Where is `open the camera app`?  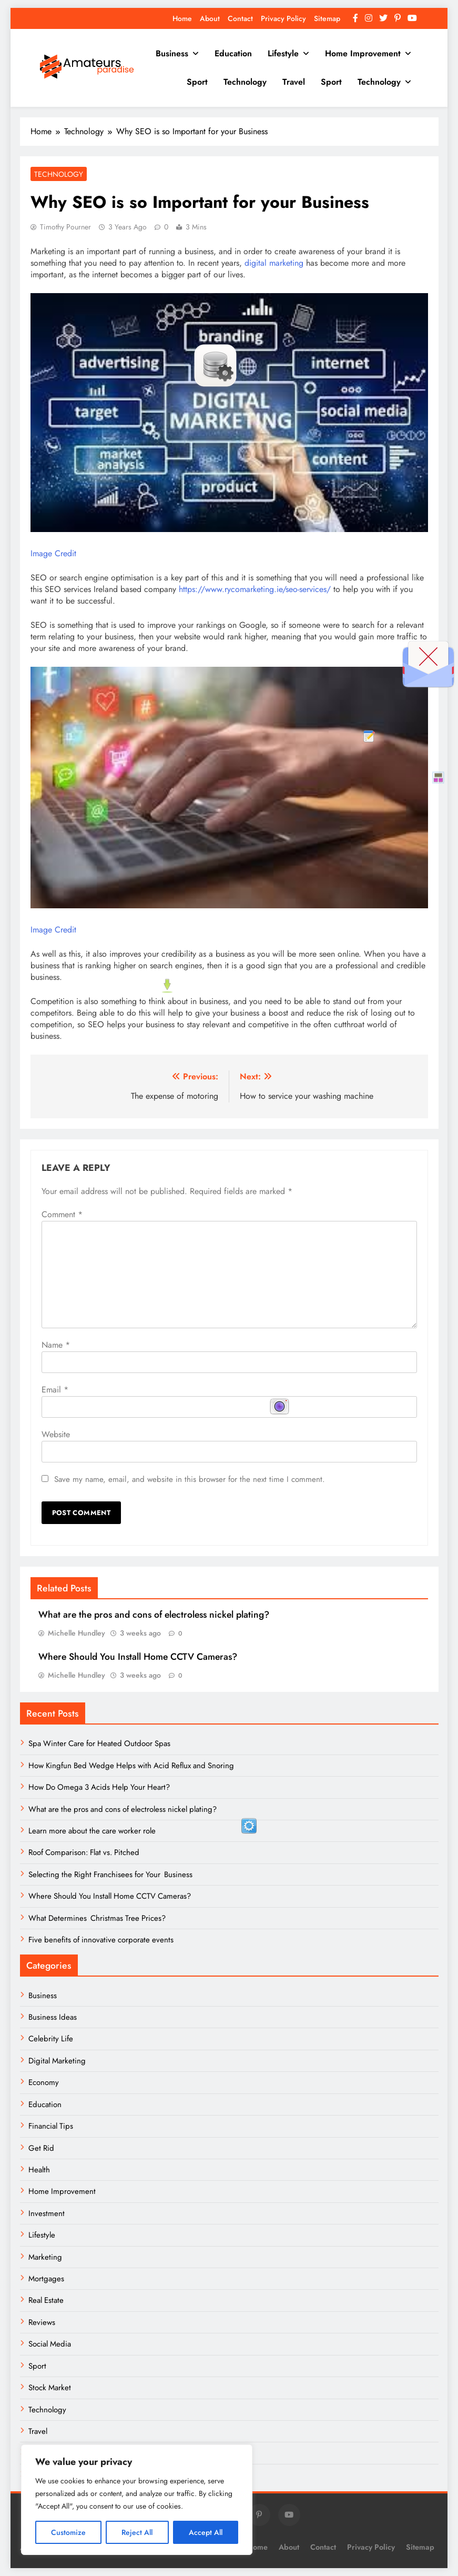
open the camera app is located at coordinates (279, 1406).